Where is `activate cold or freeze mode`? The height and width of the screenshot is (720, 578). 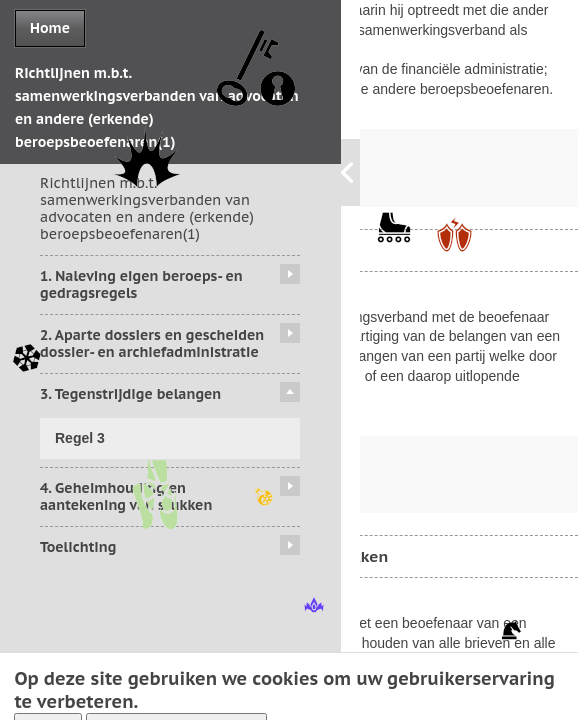 activate cold or freeze mode is located at coordinates (27, 358).